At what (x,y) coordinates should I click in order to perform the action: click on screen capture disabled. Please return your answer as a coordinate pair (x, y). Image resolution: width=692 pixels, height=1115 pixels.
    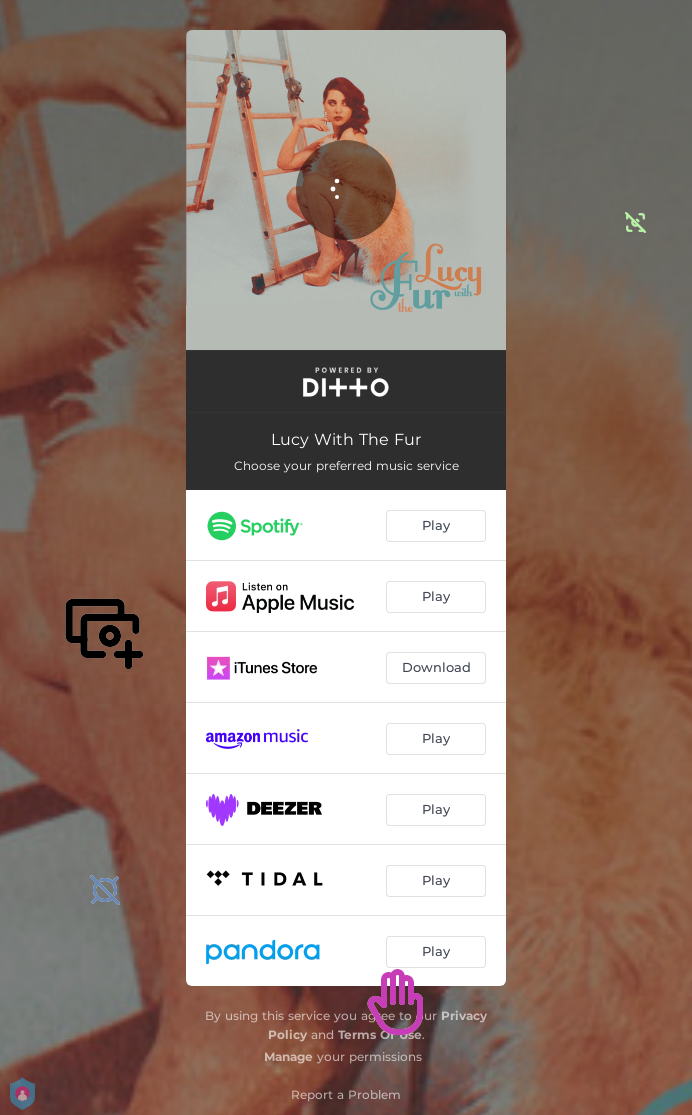
    Looking at the image, I should click on (635, 222).